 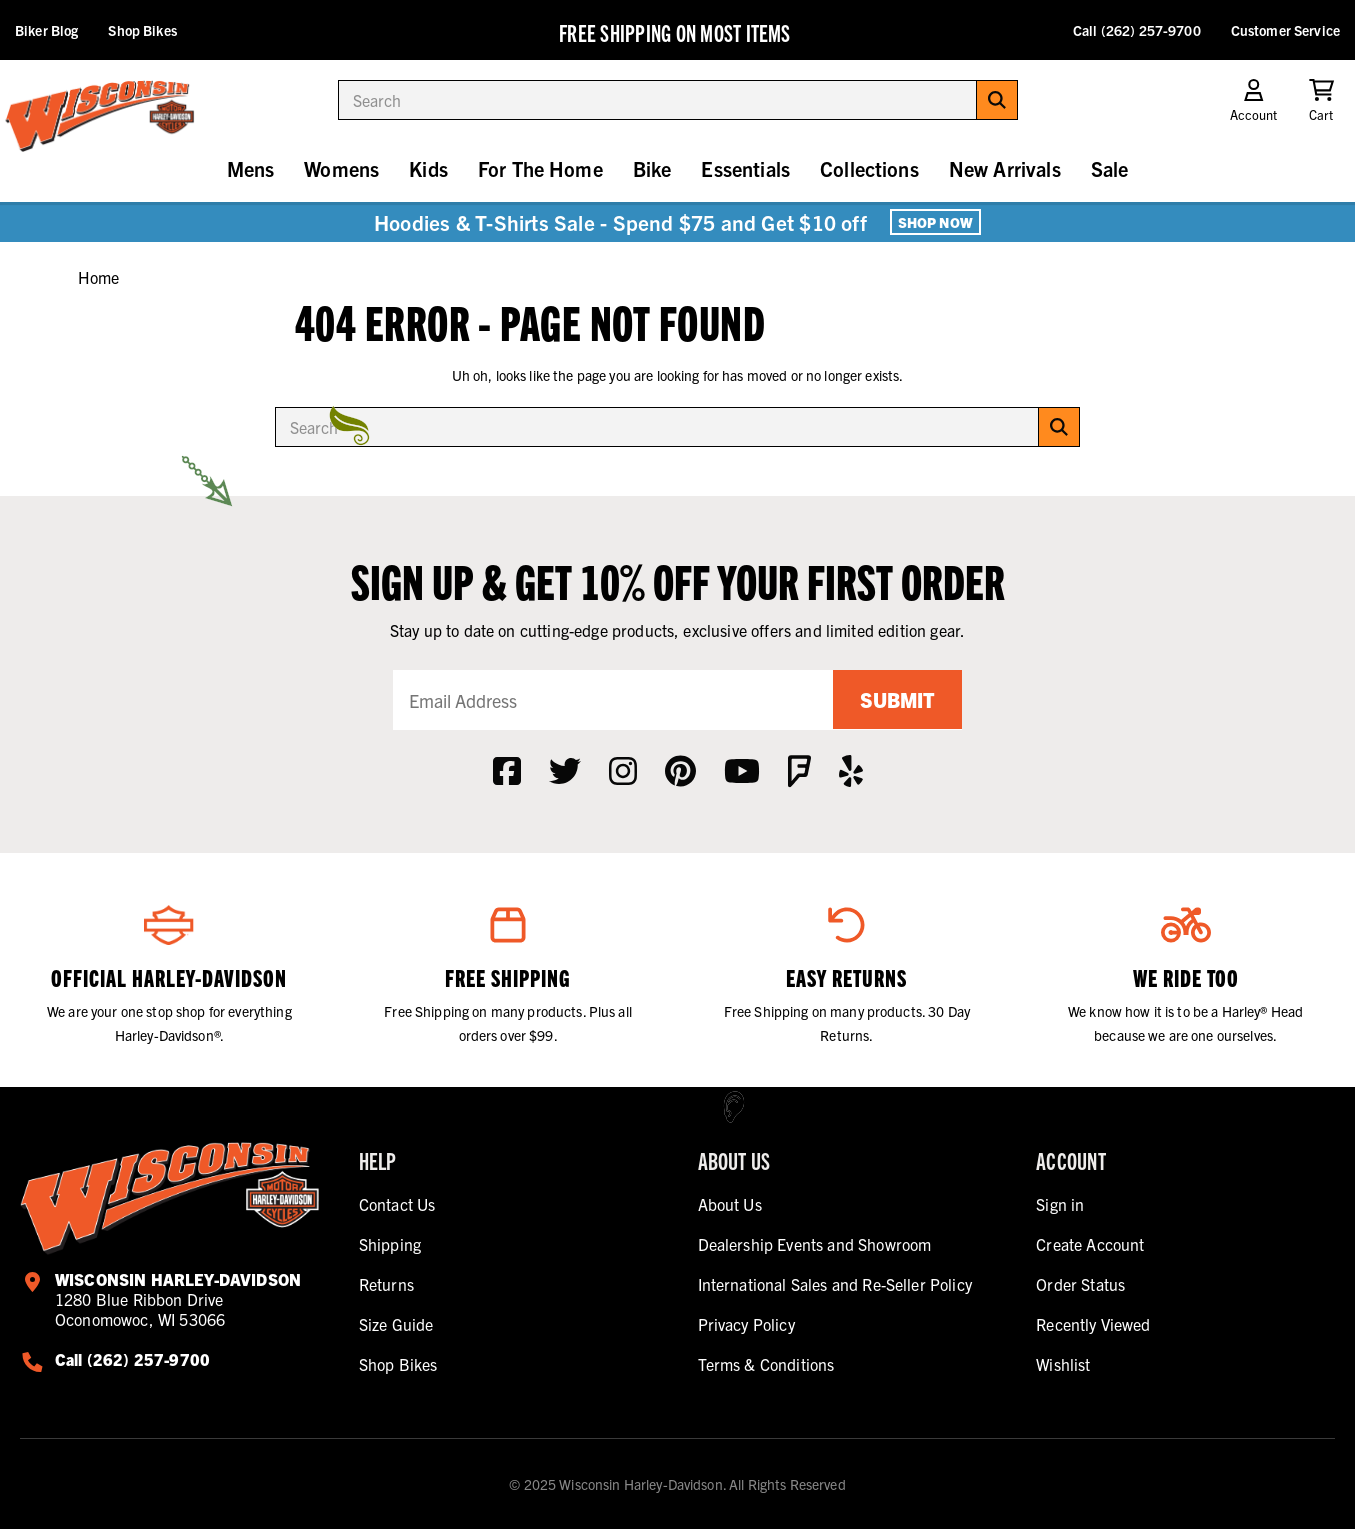 What do you see at coordinates (207, 481) in the screenshot?
I see `equip harpoon weapon or grappling tool` at bounding box center [207, 481].